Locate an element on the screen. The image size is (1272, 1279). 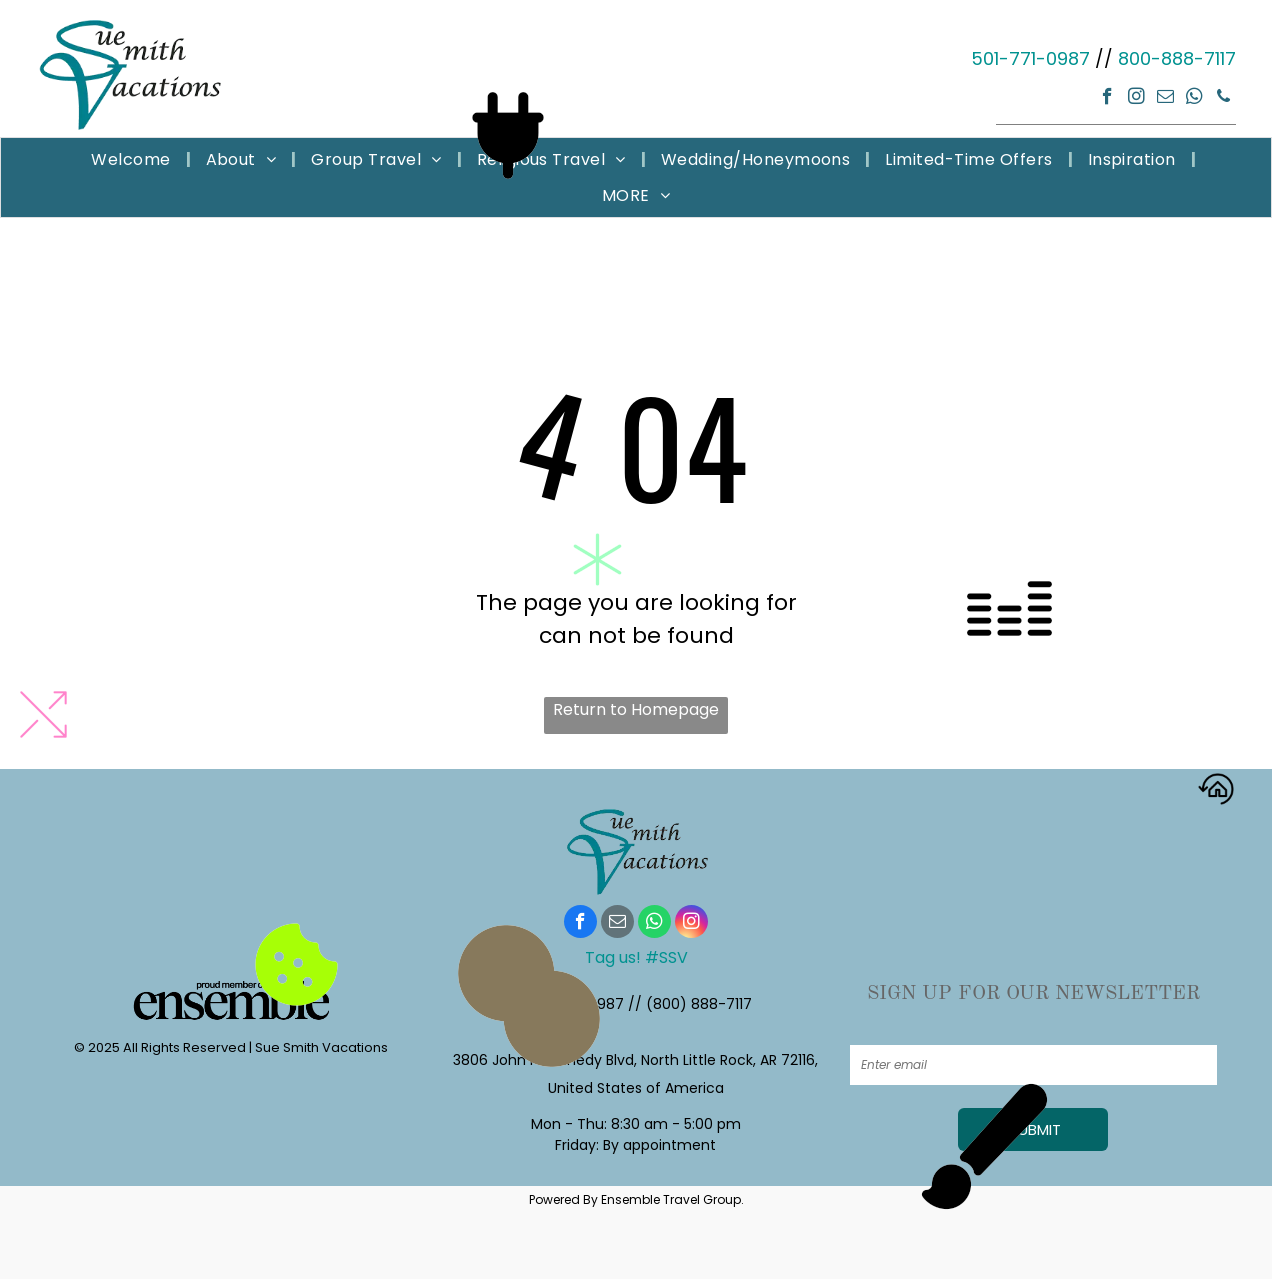
merge or combine selected items is located at coordinates (529, 996).